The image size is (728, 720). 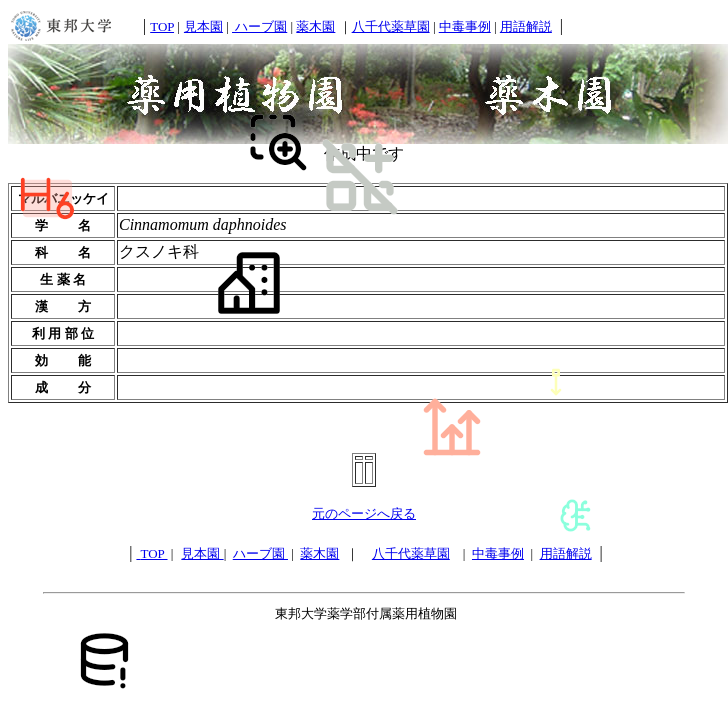 I want to click on move item down in a list or queue, so click(x=556, y=382).